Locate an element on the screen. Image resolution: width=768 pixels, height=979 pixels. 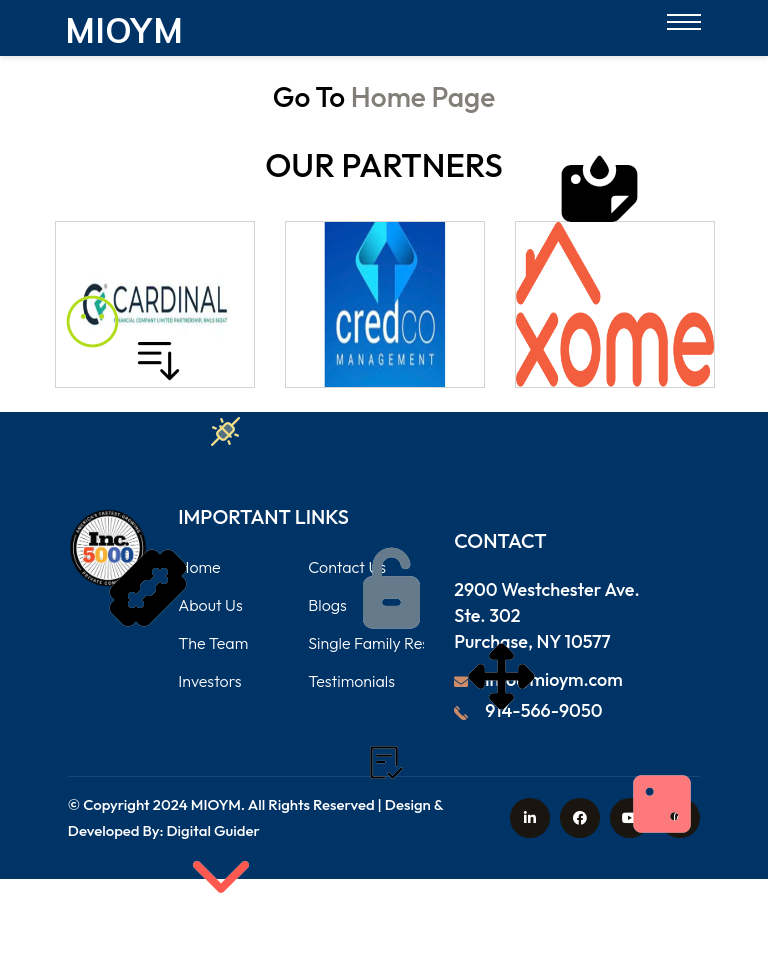
move or reposition an element is located at coordinates (501, 676).